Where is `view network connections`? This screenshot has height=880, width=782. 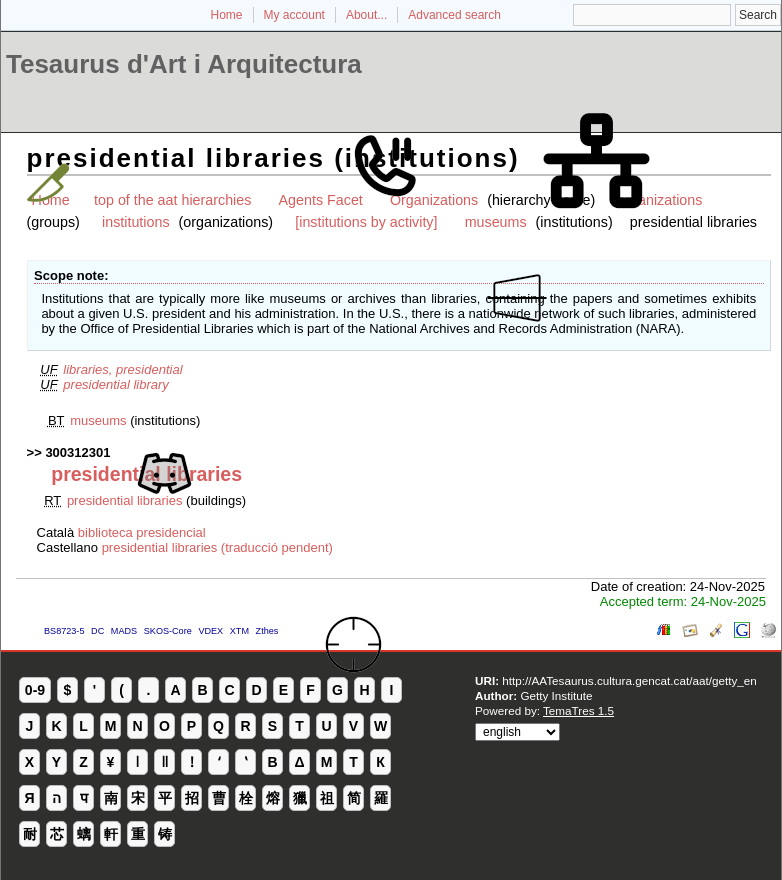
view network connections is located at coordinates (596, 162).